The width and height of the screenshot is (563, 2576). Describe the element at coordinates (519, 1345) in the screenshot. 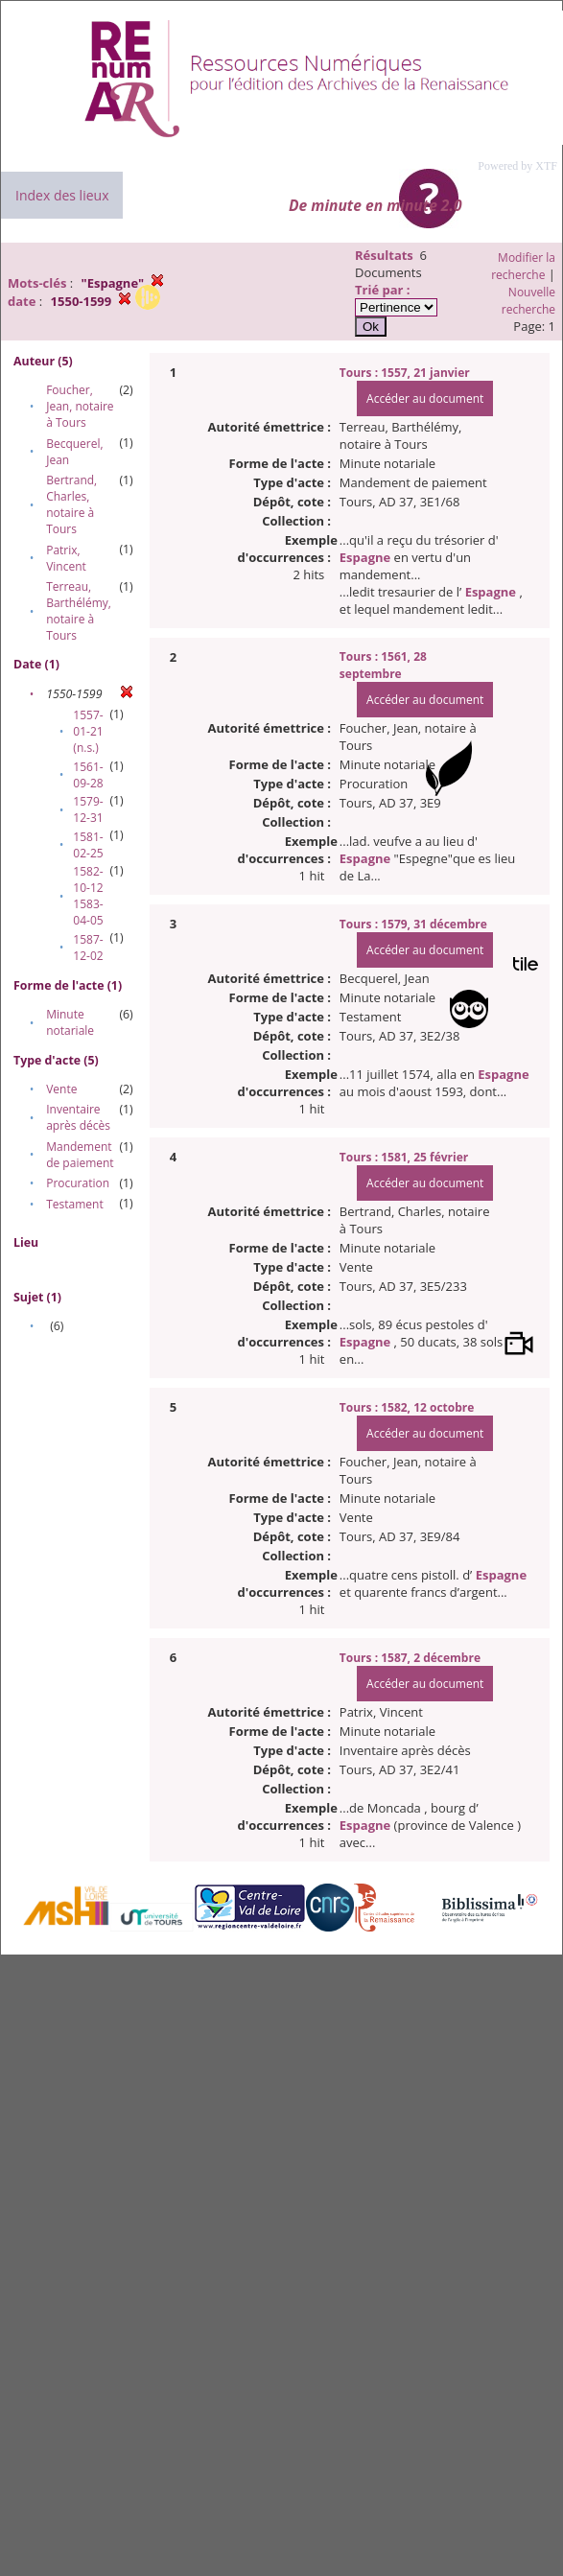

I see `start recording a video` at that location.